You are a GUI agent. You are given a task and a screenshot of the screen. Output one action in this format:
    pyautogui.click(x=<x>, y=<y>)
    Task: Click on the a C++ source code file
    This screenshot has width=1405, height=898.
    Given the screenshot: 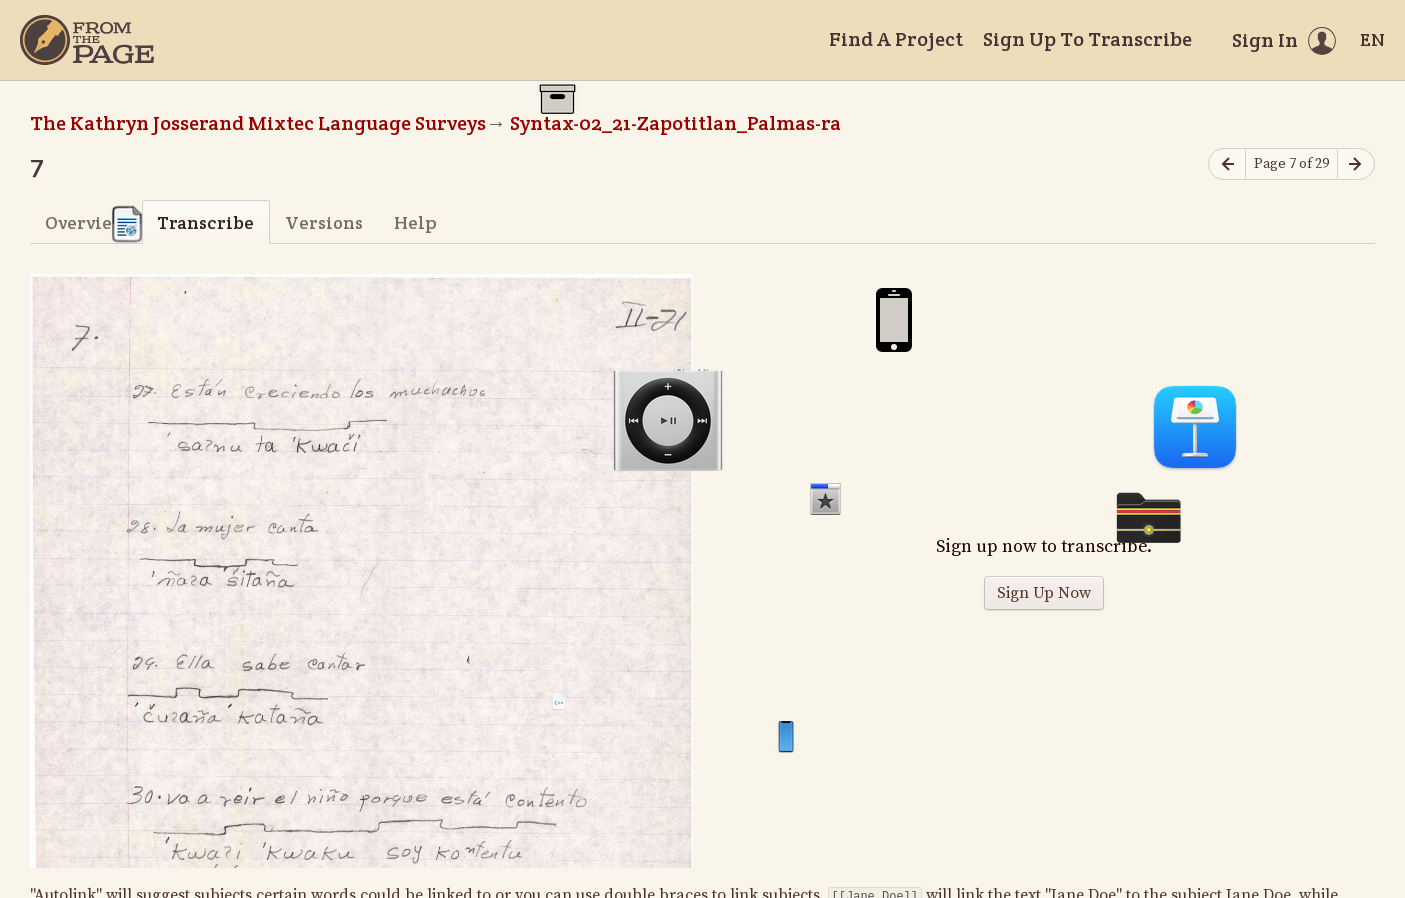 What is the action you would take?
    pyautogui.click(x=559, y=701)
    